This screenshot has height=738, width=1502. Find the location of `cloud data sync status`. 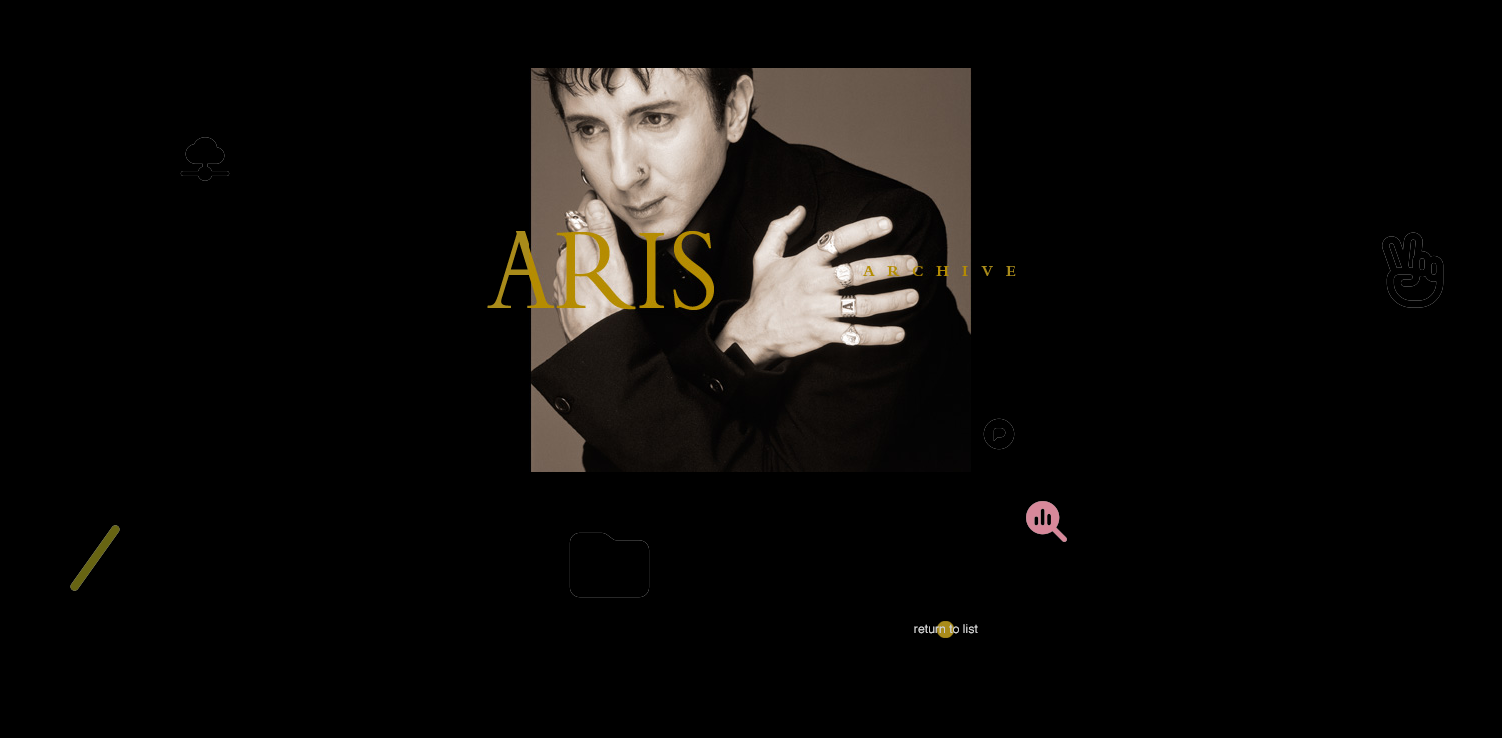

cloud data sync status is located at coordinates (205, 159).